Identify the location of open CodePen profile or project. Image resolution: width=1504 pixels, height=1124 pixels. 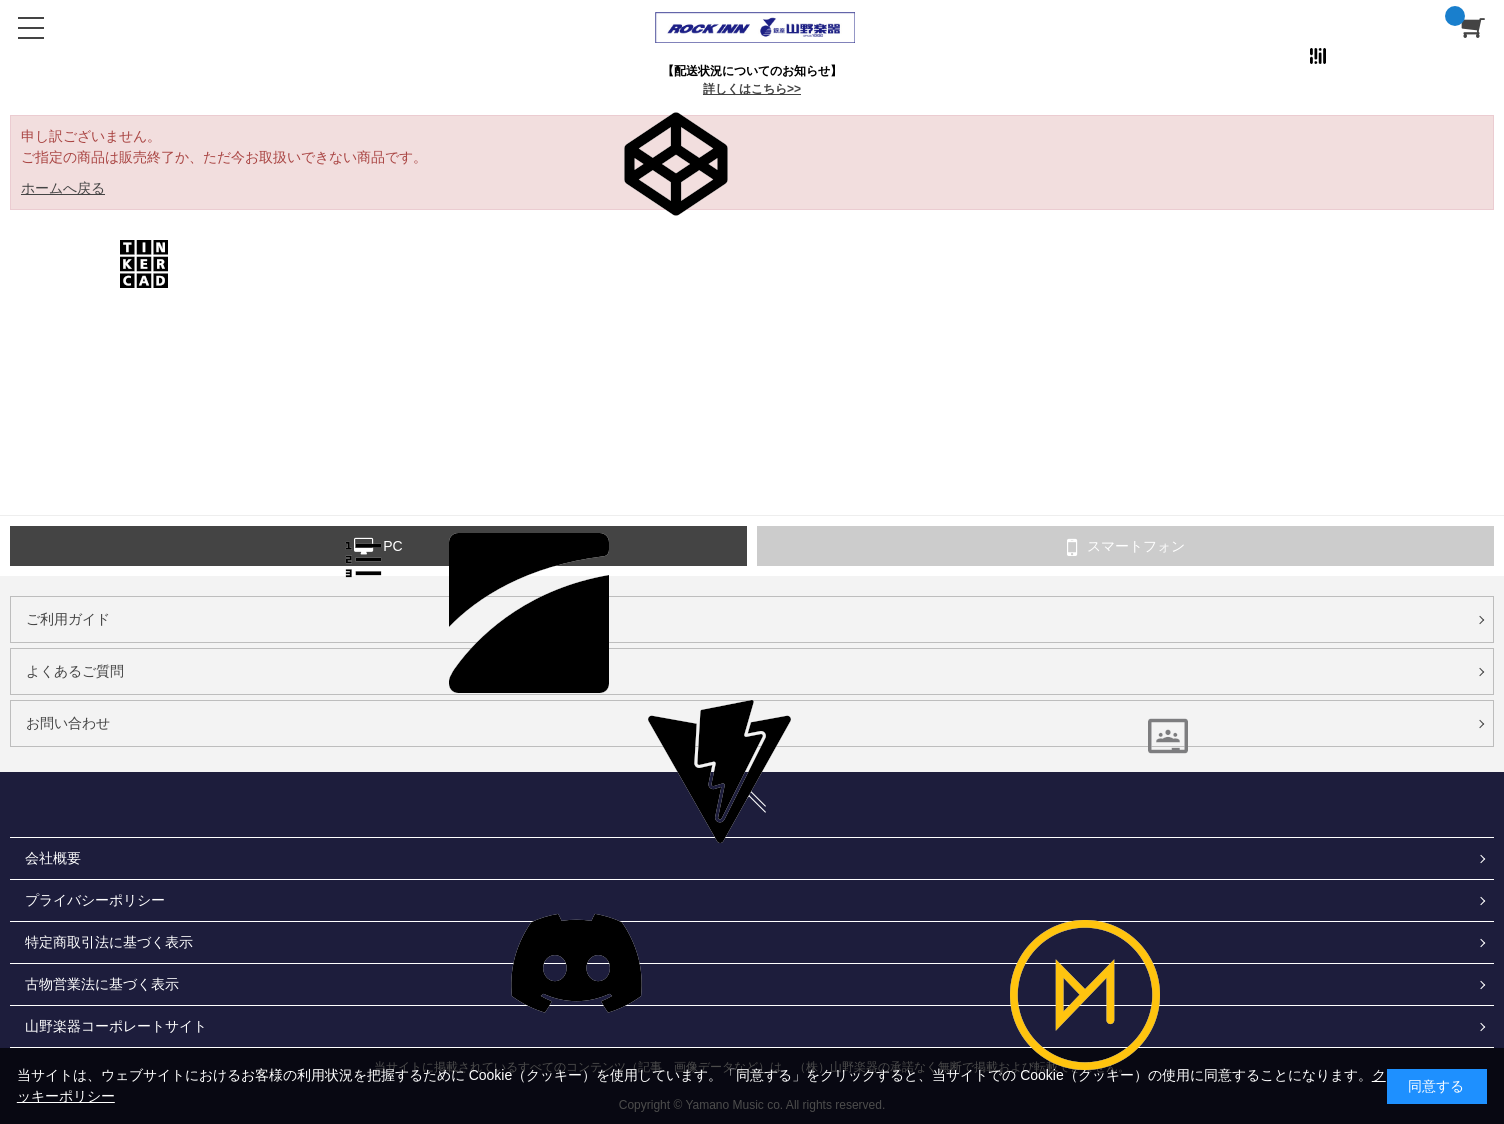
(676, 164).